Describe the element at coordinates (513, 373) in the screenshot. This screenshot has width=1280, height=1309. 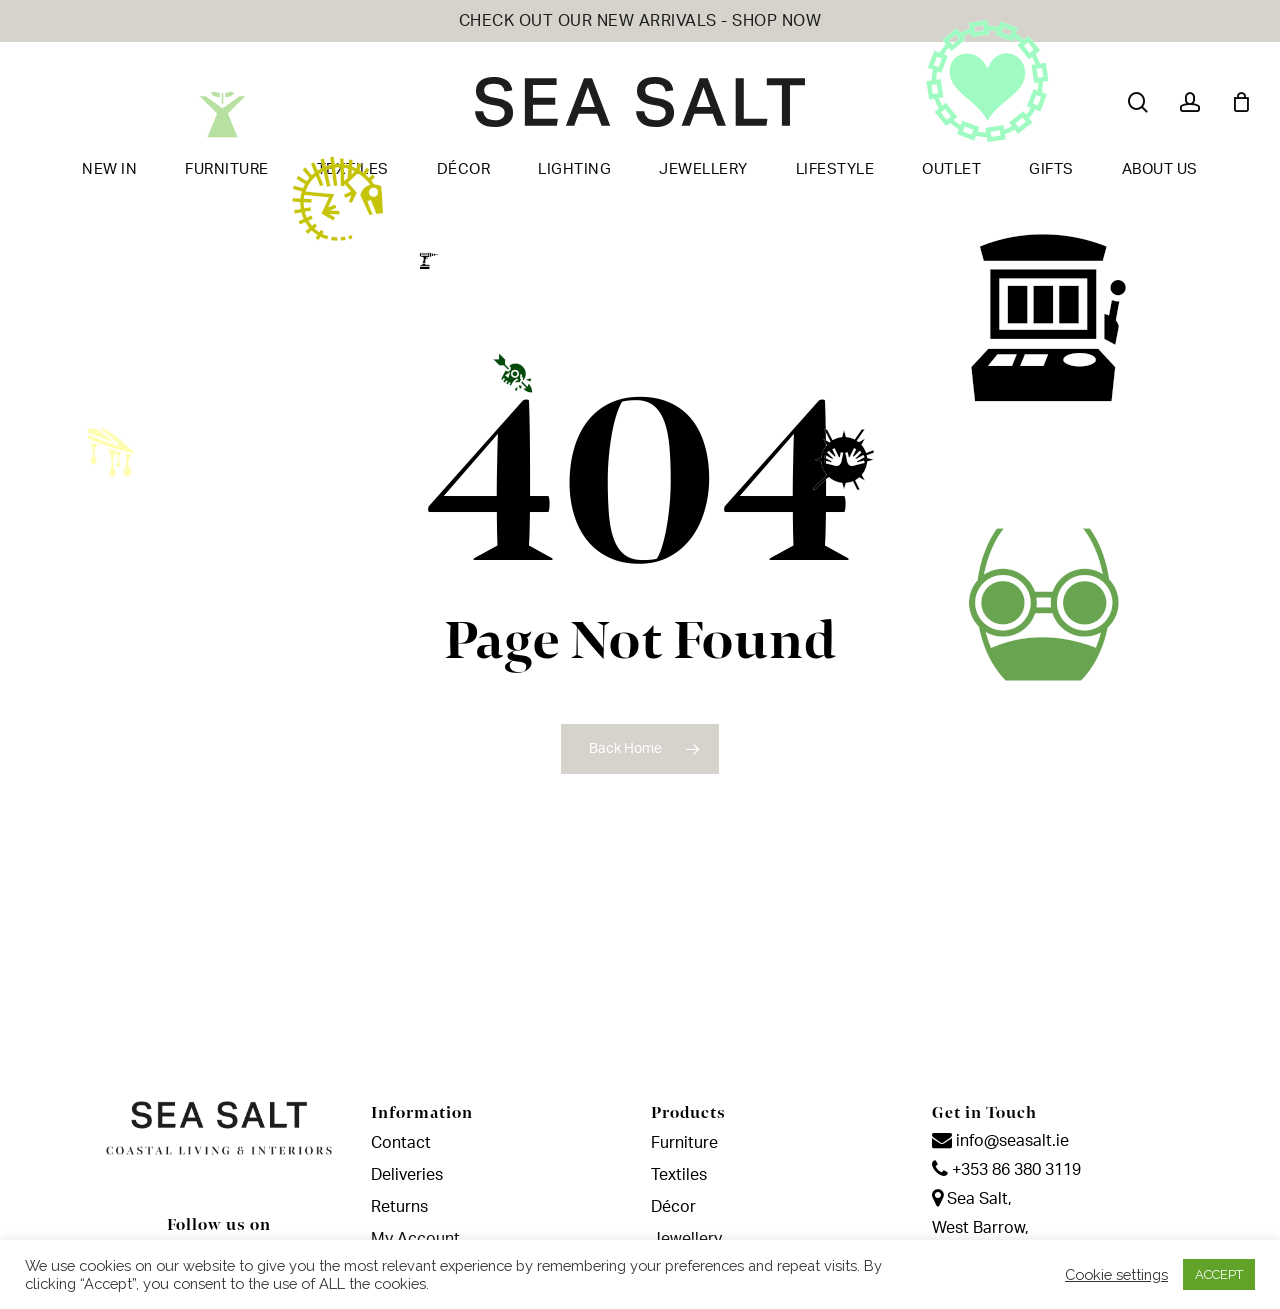
I see `skull pierced by arrow achievement or trophy` at that location.